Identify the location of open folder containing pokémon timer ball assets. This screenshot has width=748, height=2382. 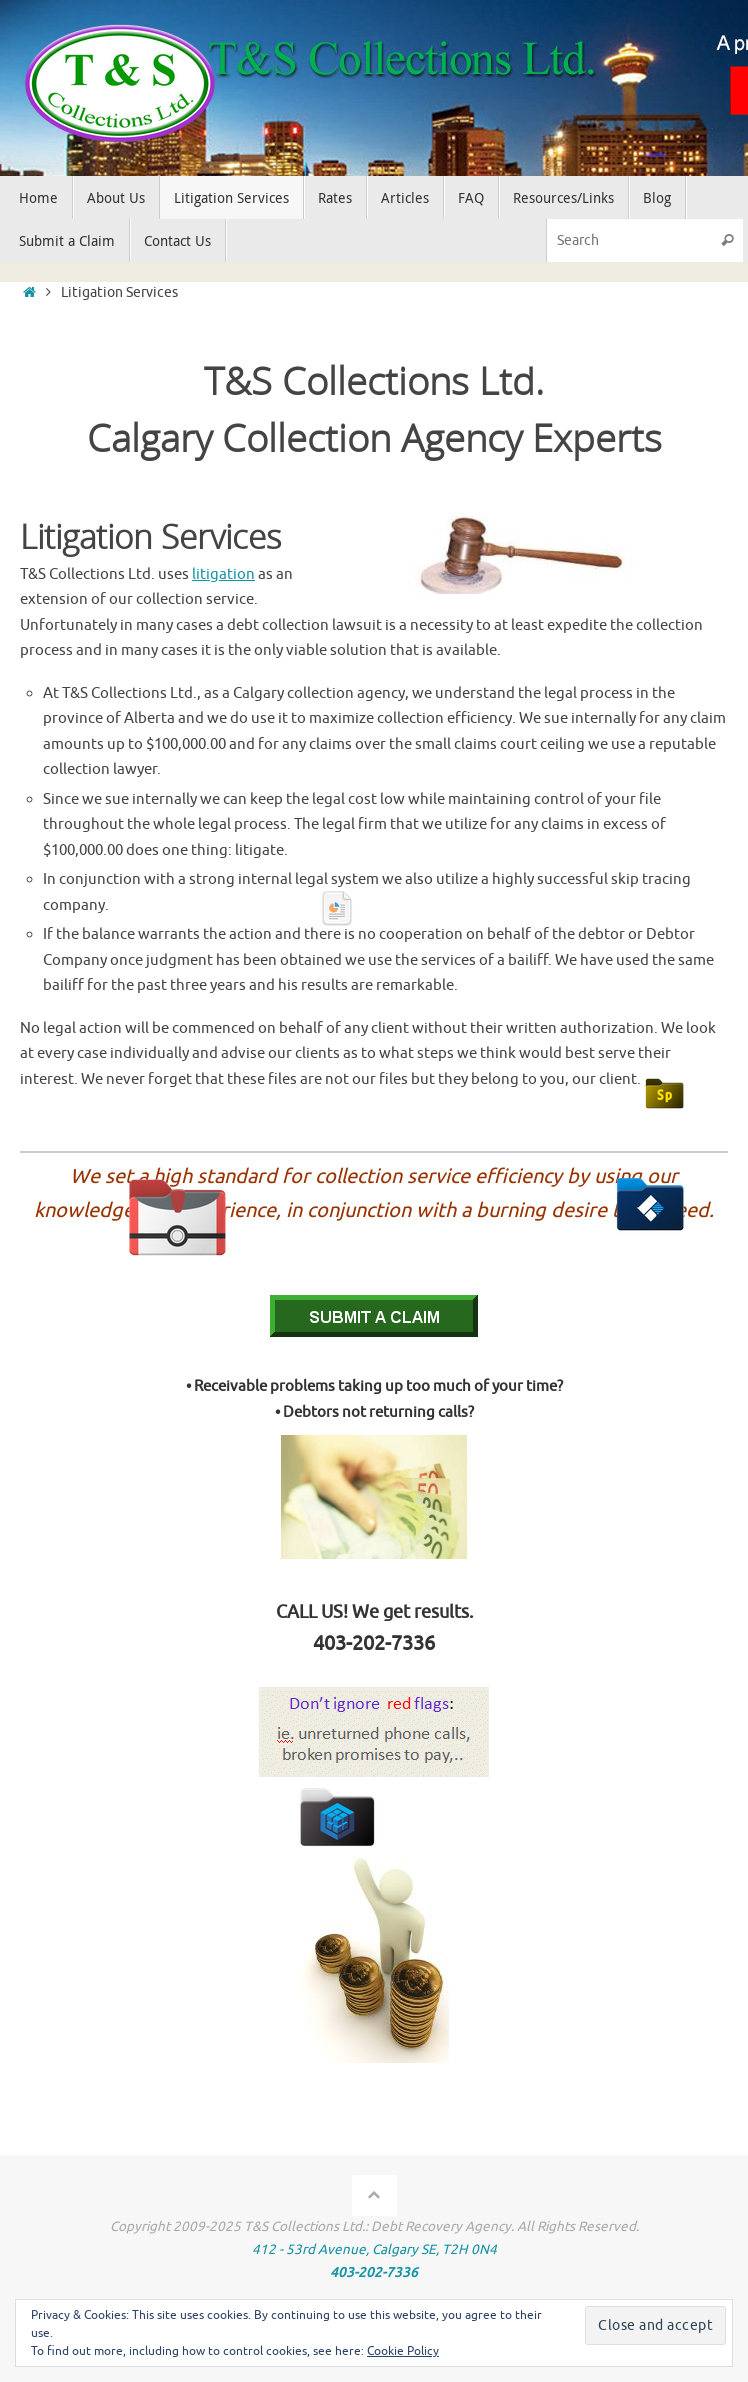
(177, 1220).